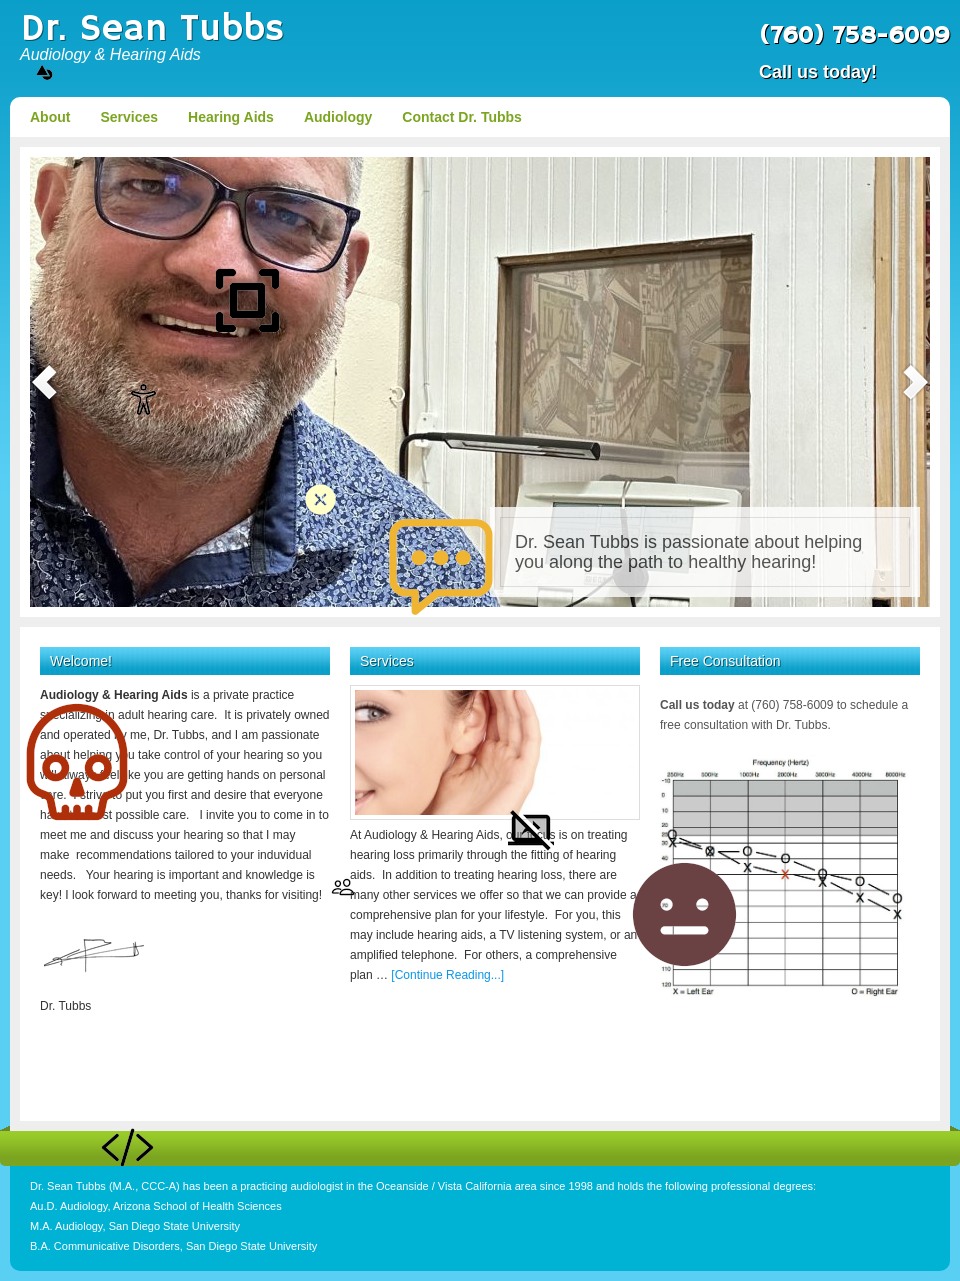  I want to click on scan a QR code or barcode, so click(247, 300).